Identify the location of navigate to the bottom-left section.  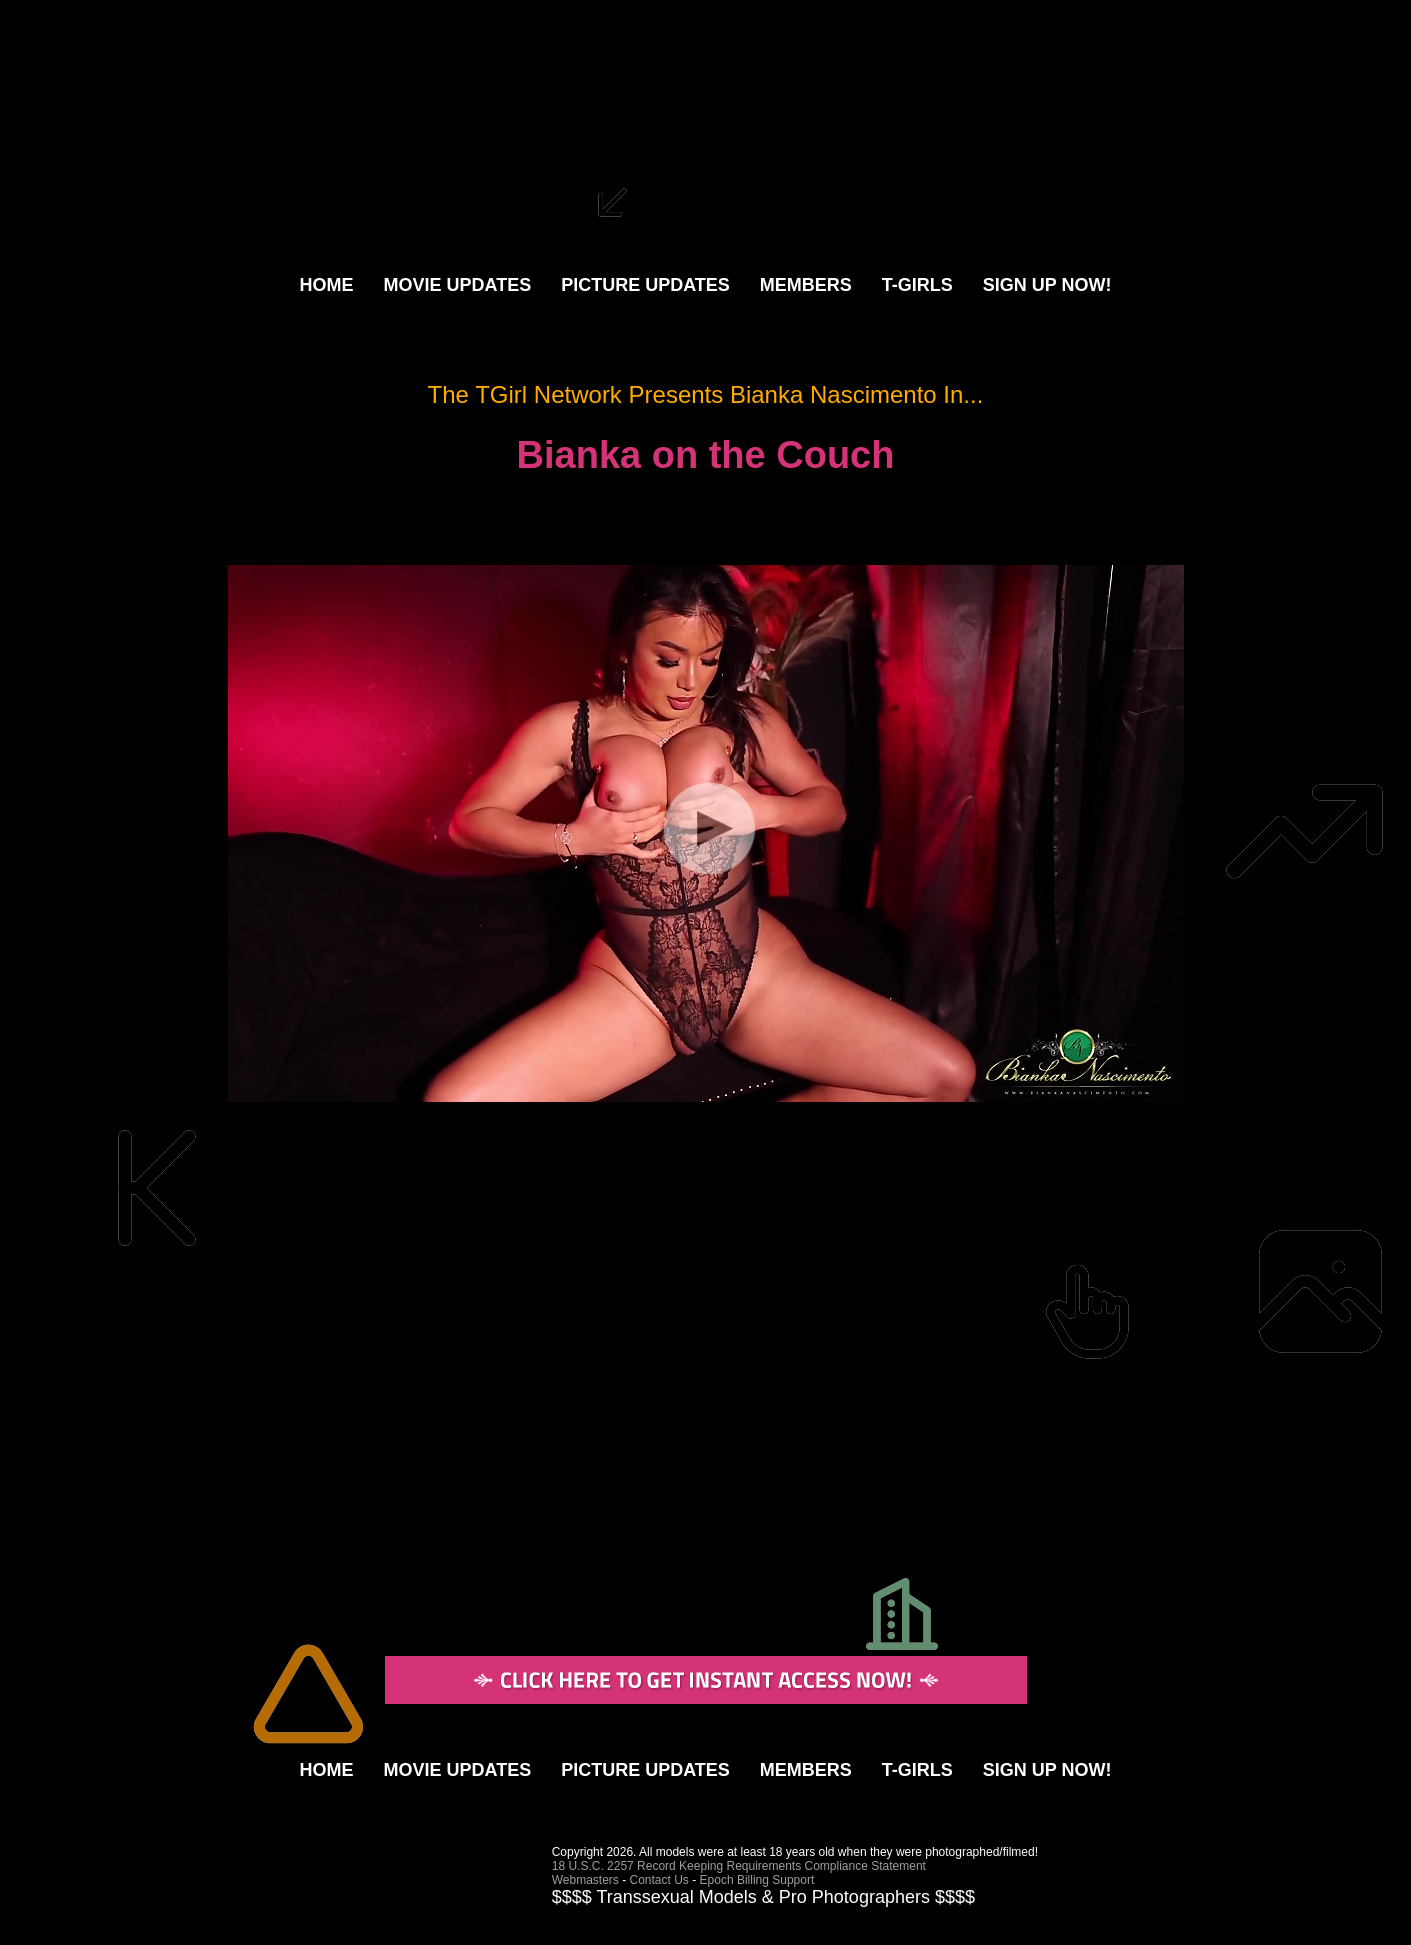
(612, 202).